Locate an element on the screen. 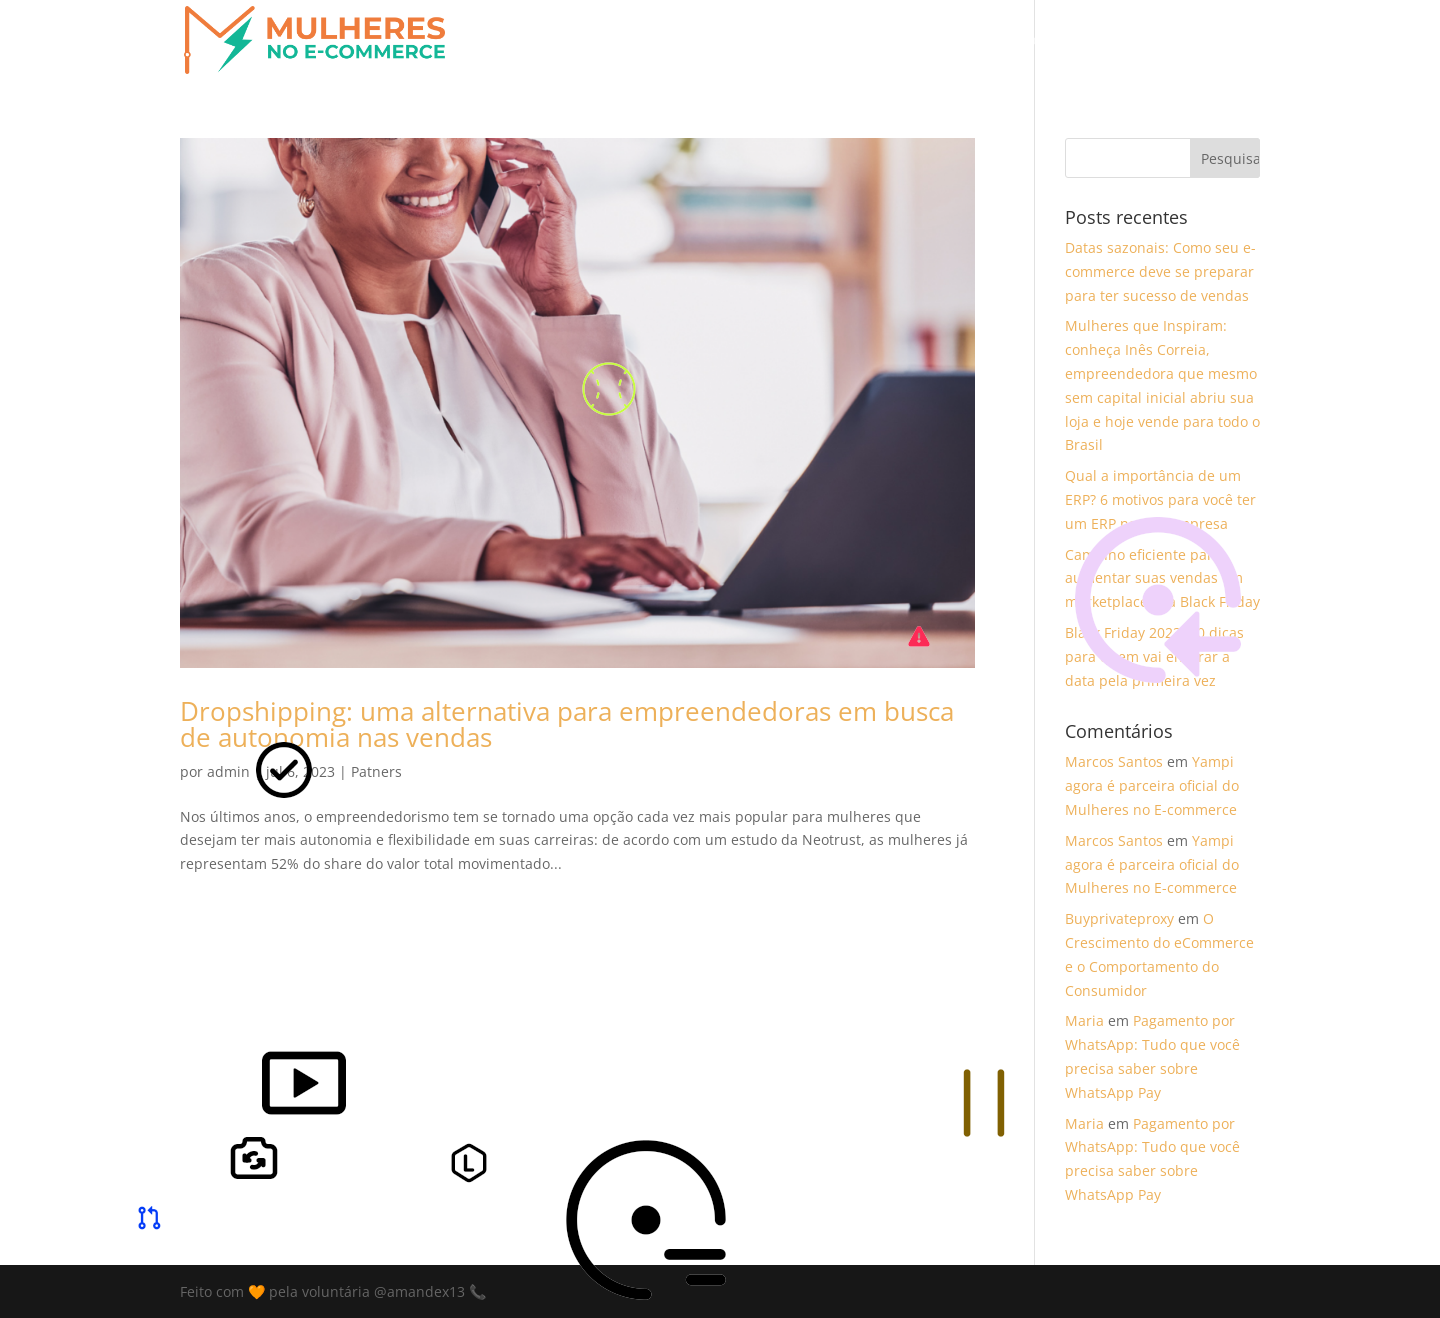 This screenshot has height=1318, width=1440. play a video is located at coordinates (304, 1083).